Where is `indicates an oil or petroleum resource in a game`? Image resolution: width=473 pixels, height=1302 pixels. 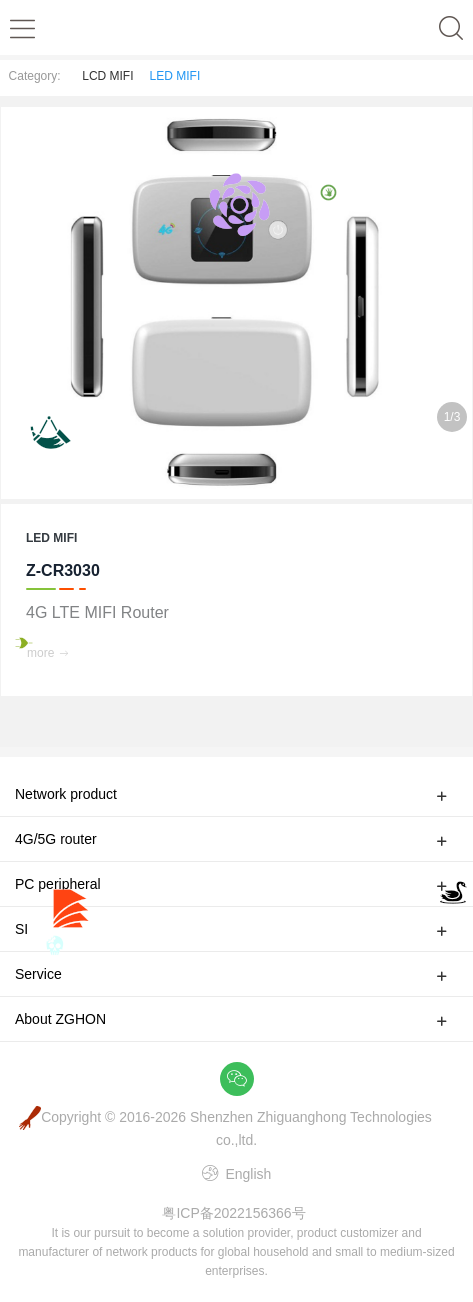
indicates an oil or petroleum resource in a game is located at coordinates (239, 204).